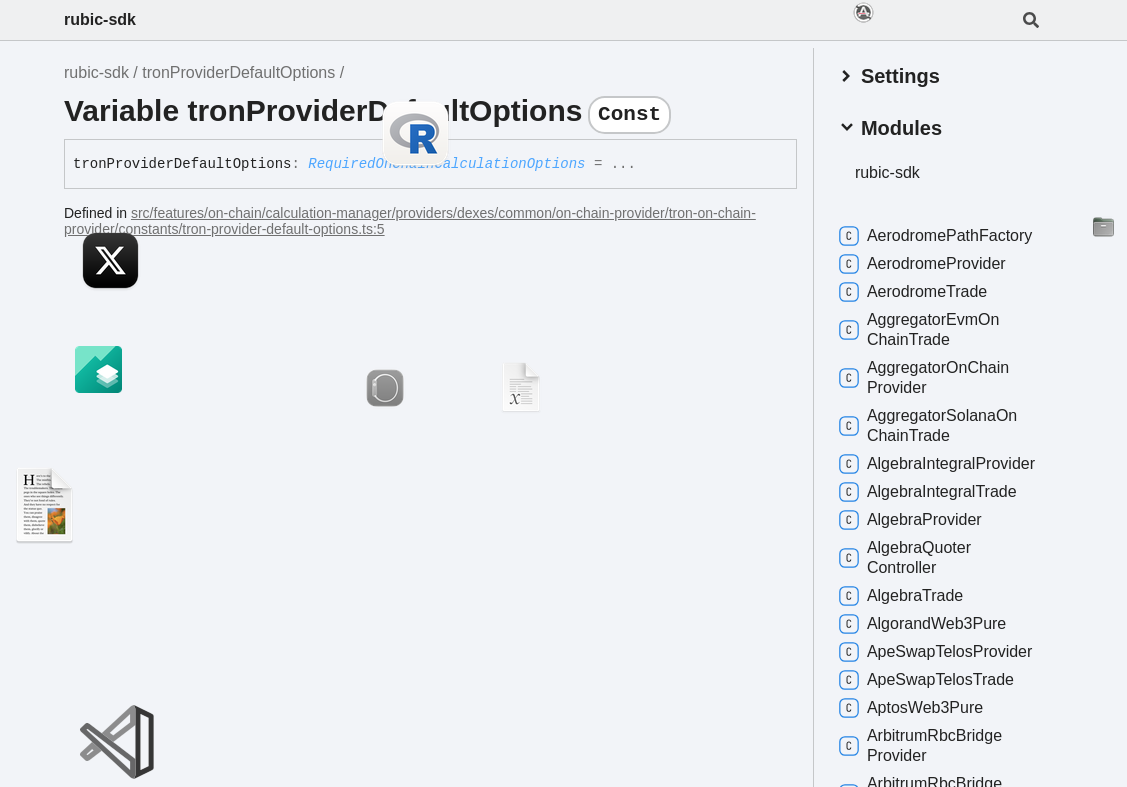  What do you see at coordinates (98, 369) in the screenshot?
I see `open workbooks app for data visualization` at bounding box center [98, 369].